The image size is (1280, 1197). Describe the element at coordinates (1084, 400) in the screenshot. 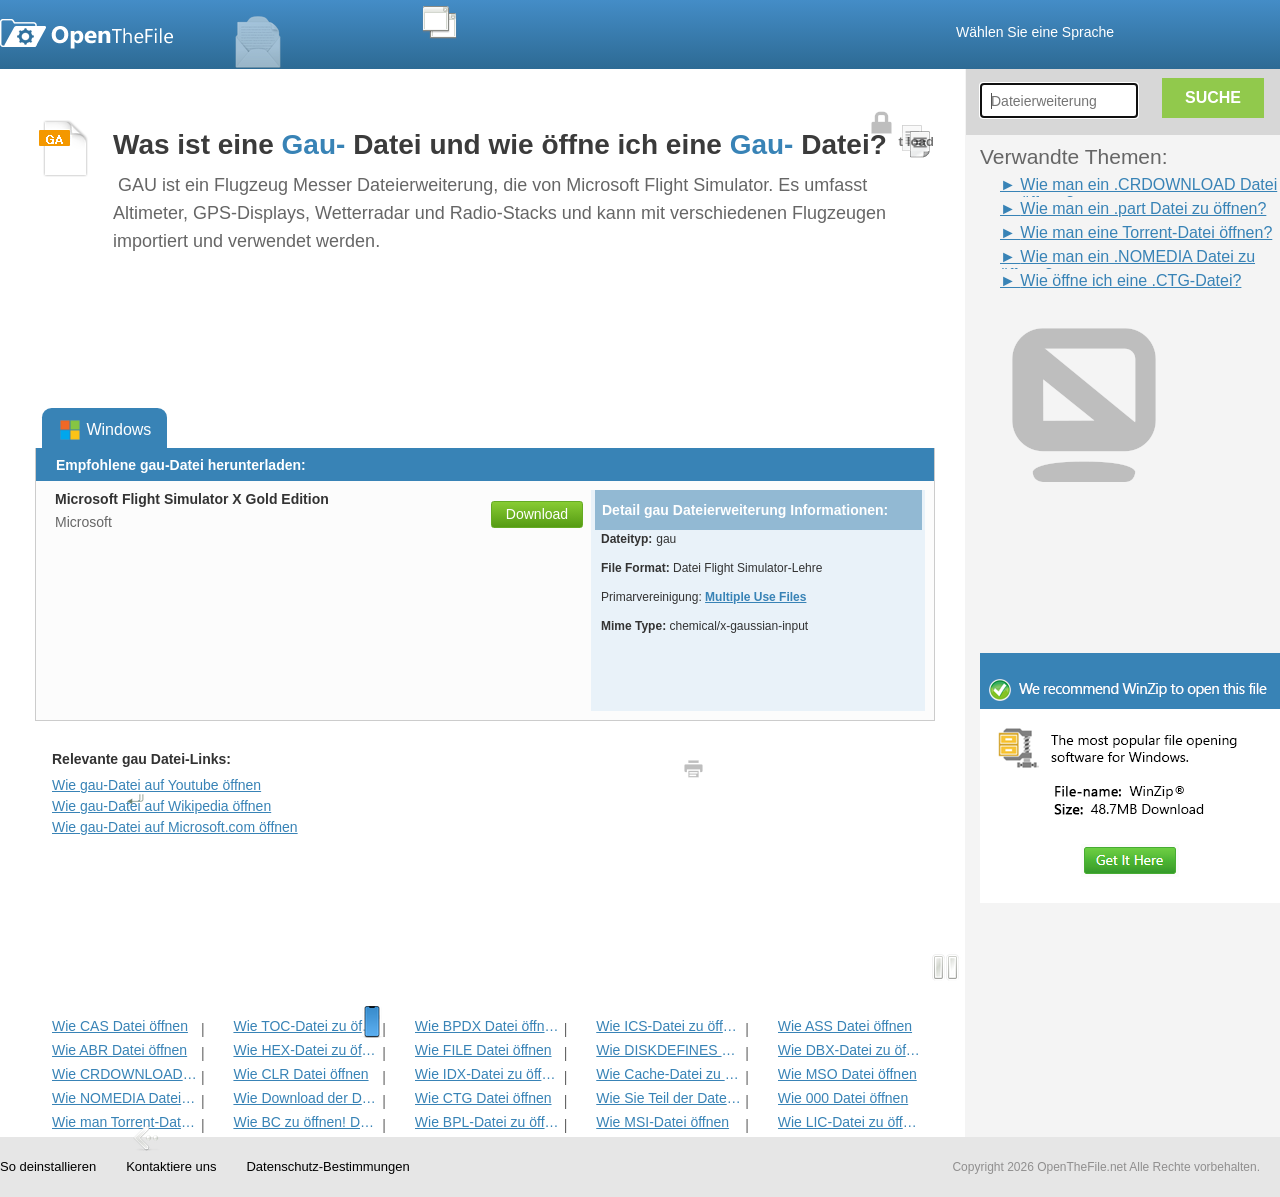

I see `adjust display or monitor settings` at that location.